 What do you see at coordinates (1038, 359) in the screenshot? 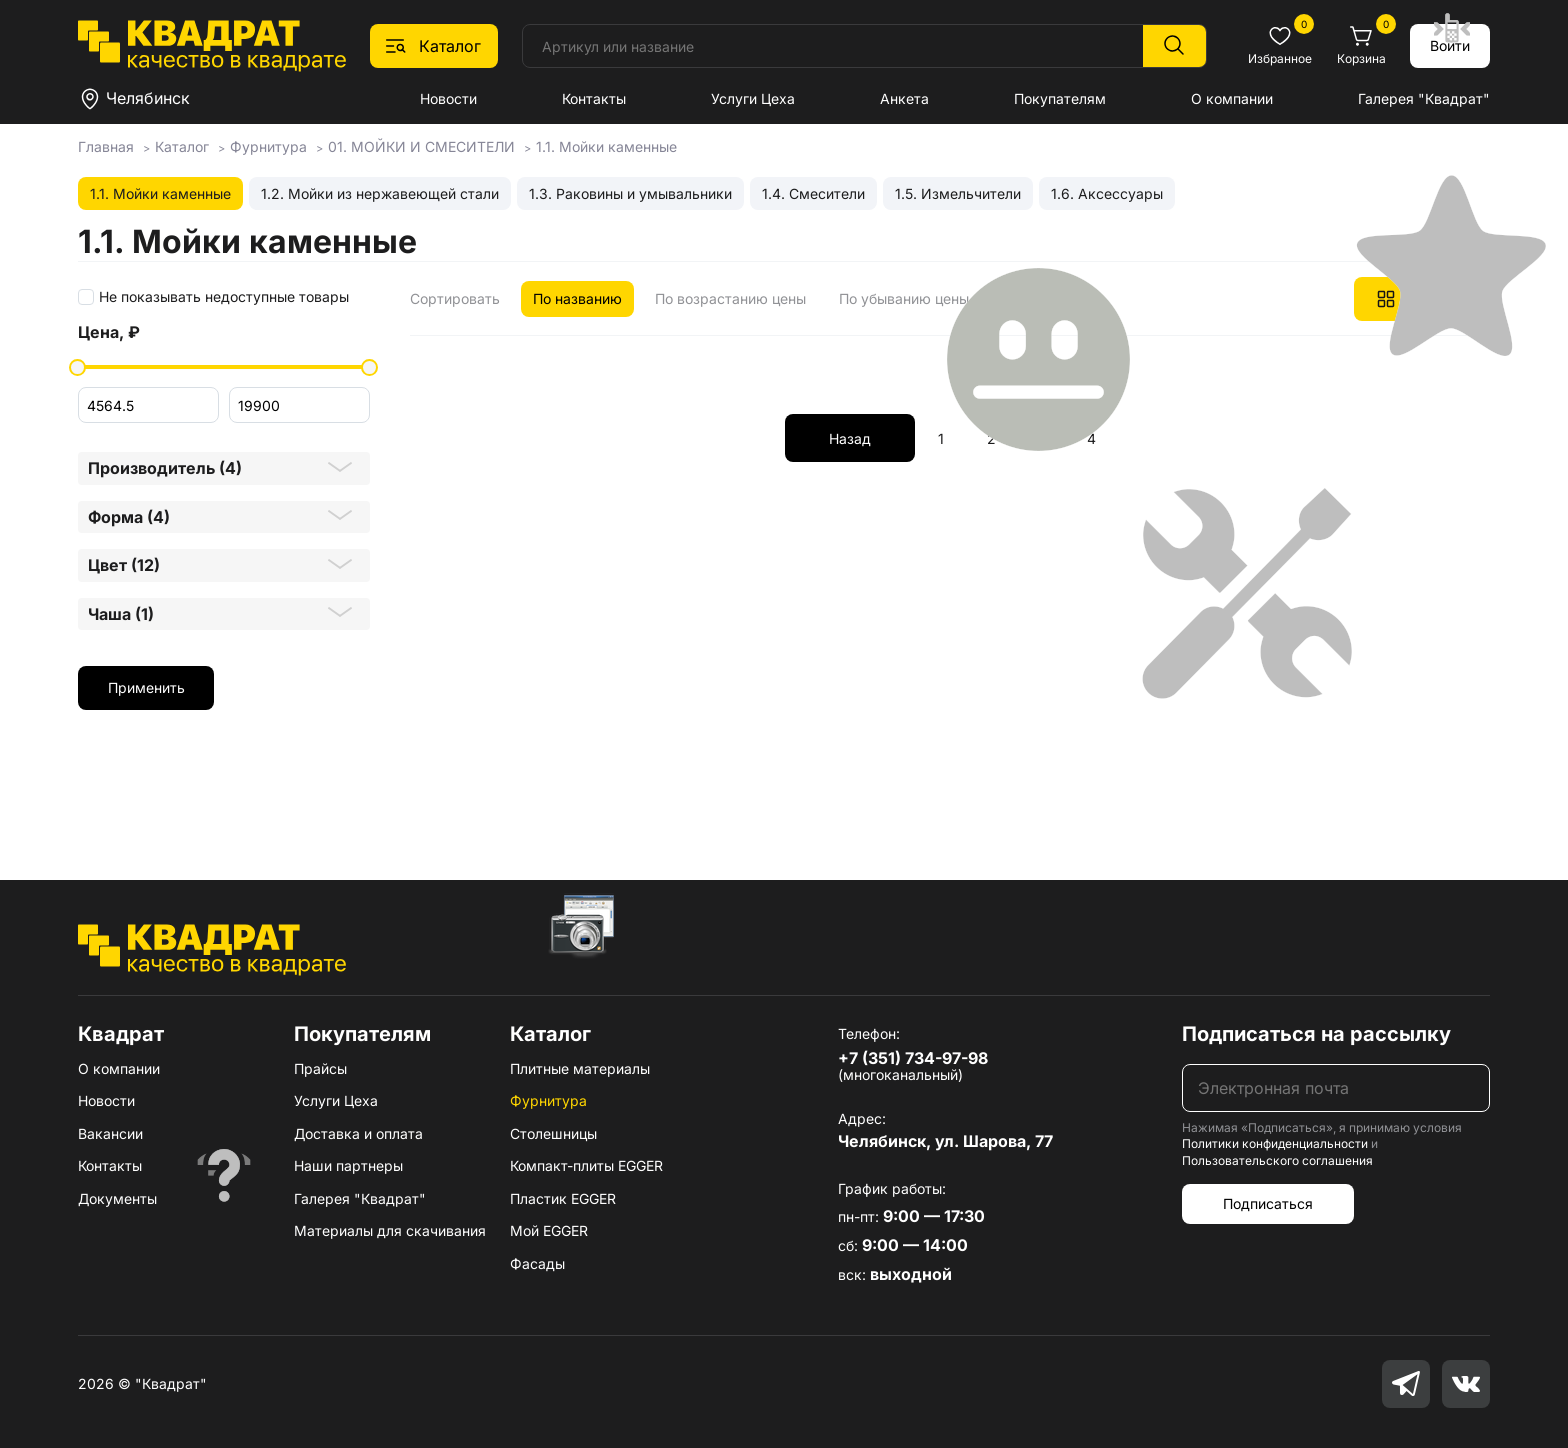
I see `indicates a neutral or indifferent reaction` at bounding box center [1038, 359].